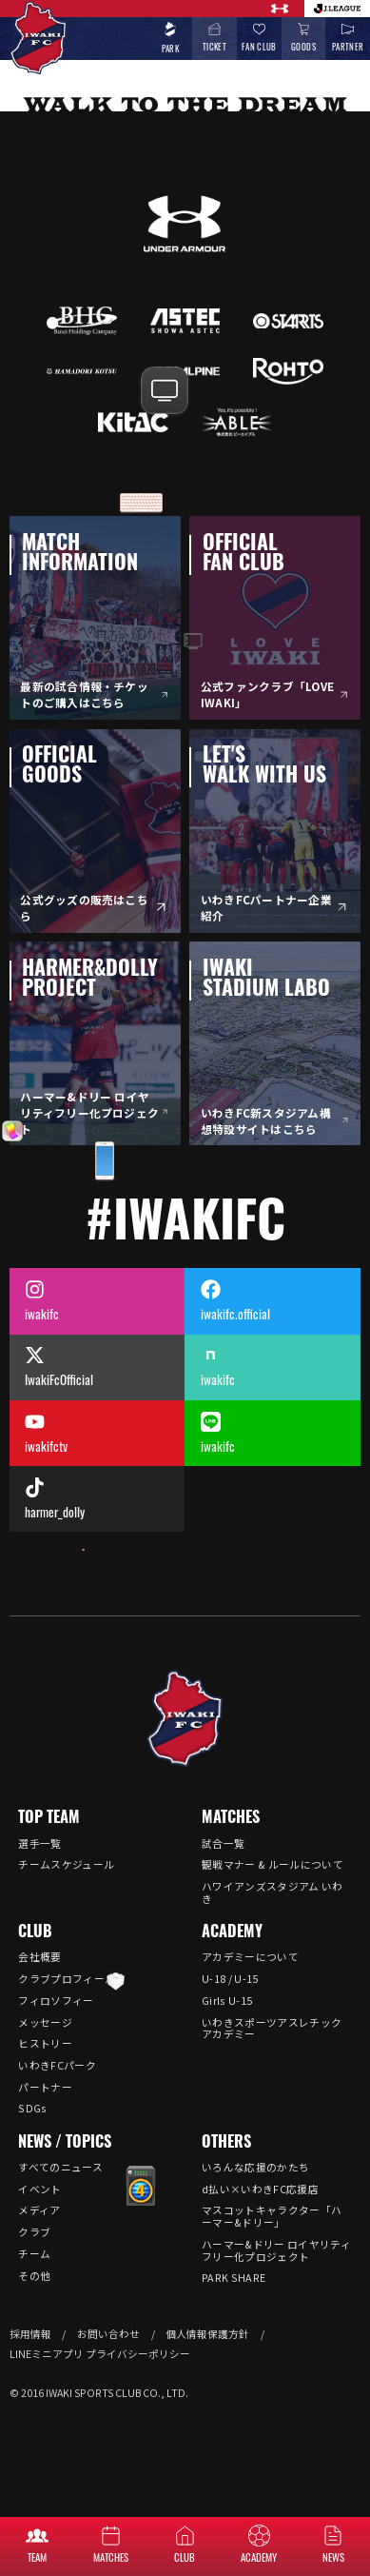  What do you see at coordinates (141, 503) in the screenshot?
I see `bluetooth keyboard connected` at bounding box center [141, 503].